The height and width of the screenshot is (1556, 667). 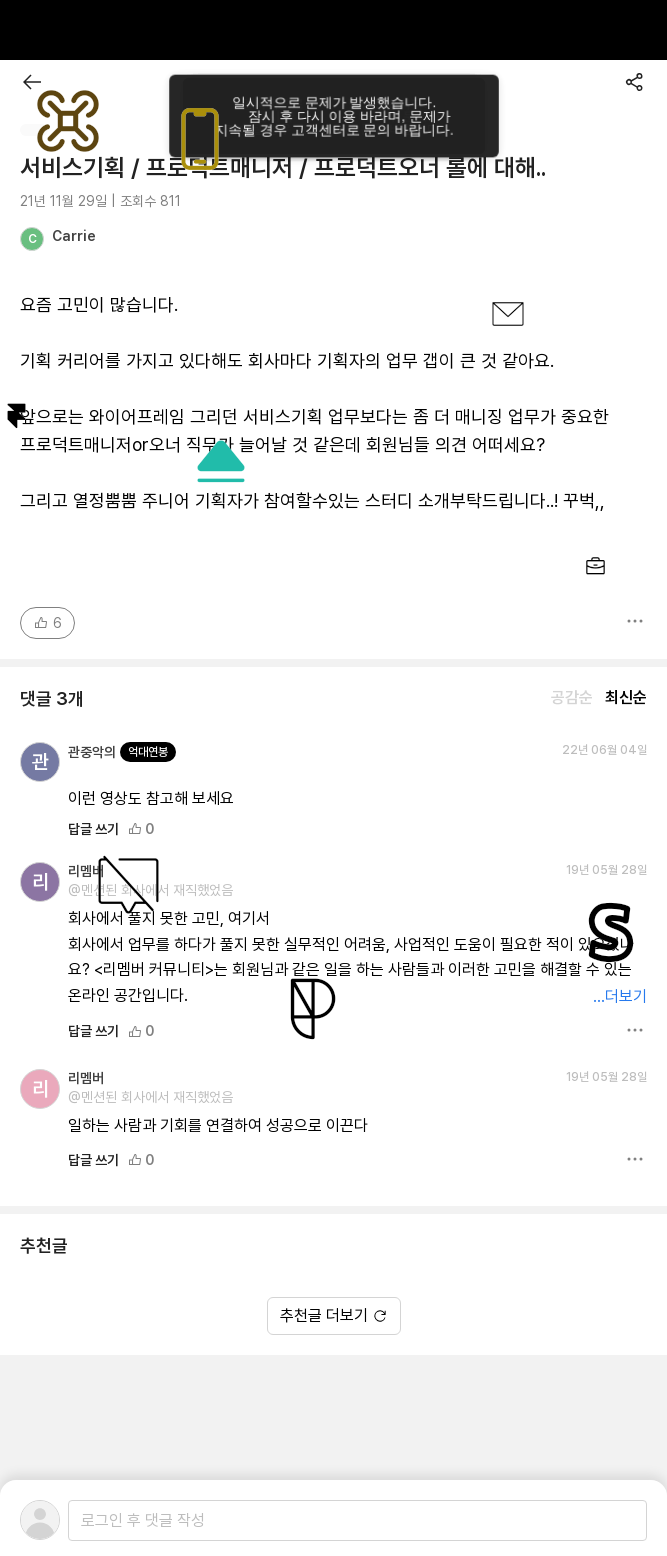 I want to click on connect to Stripe payment services, so click(x=609, y=932).